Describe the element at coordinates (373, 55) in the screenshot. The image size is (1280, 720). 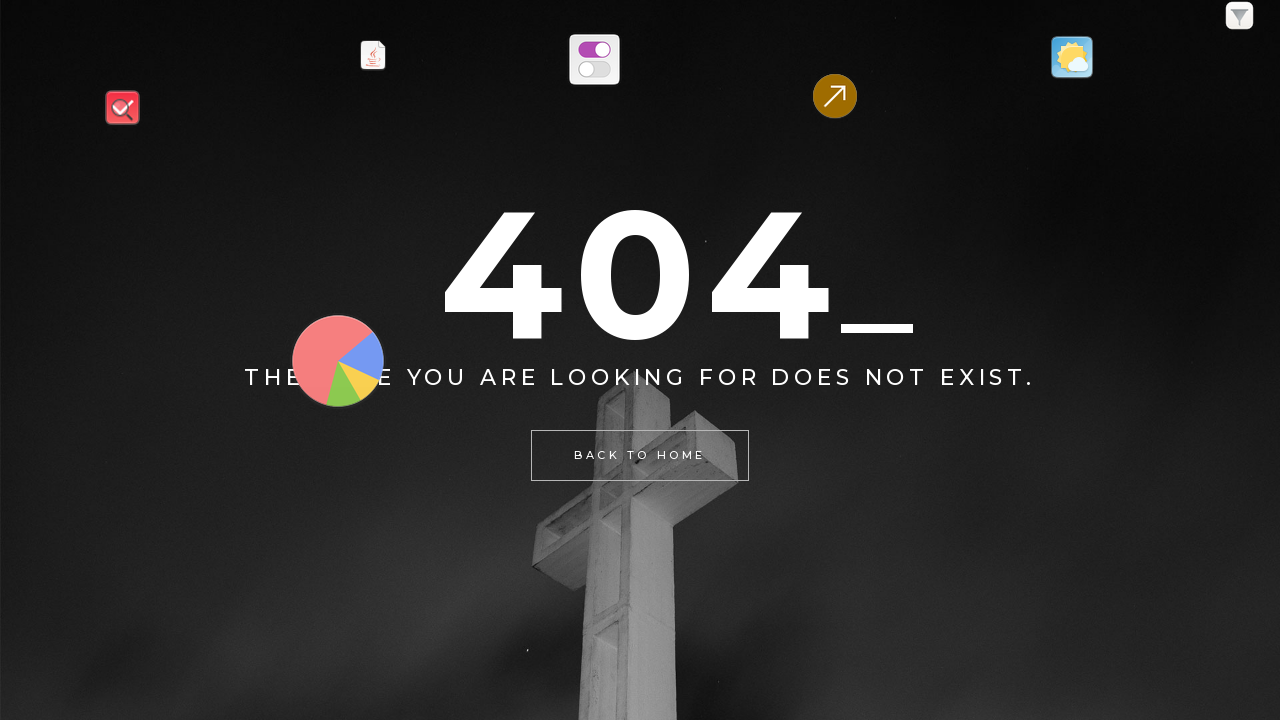
I see `indicates a java source code file` at that location.